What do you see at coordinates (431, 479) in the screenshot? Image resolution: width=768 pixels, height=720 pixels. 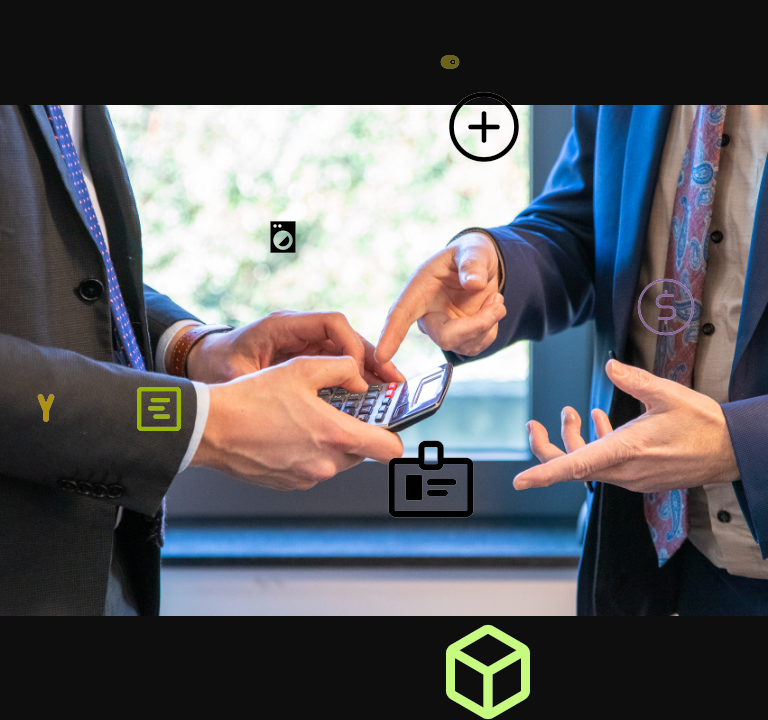 I see `view user identification or credentials` at bounding box center [431, 479].